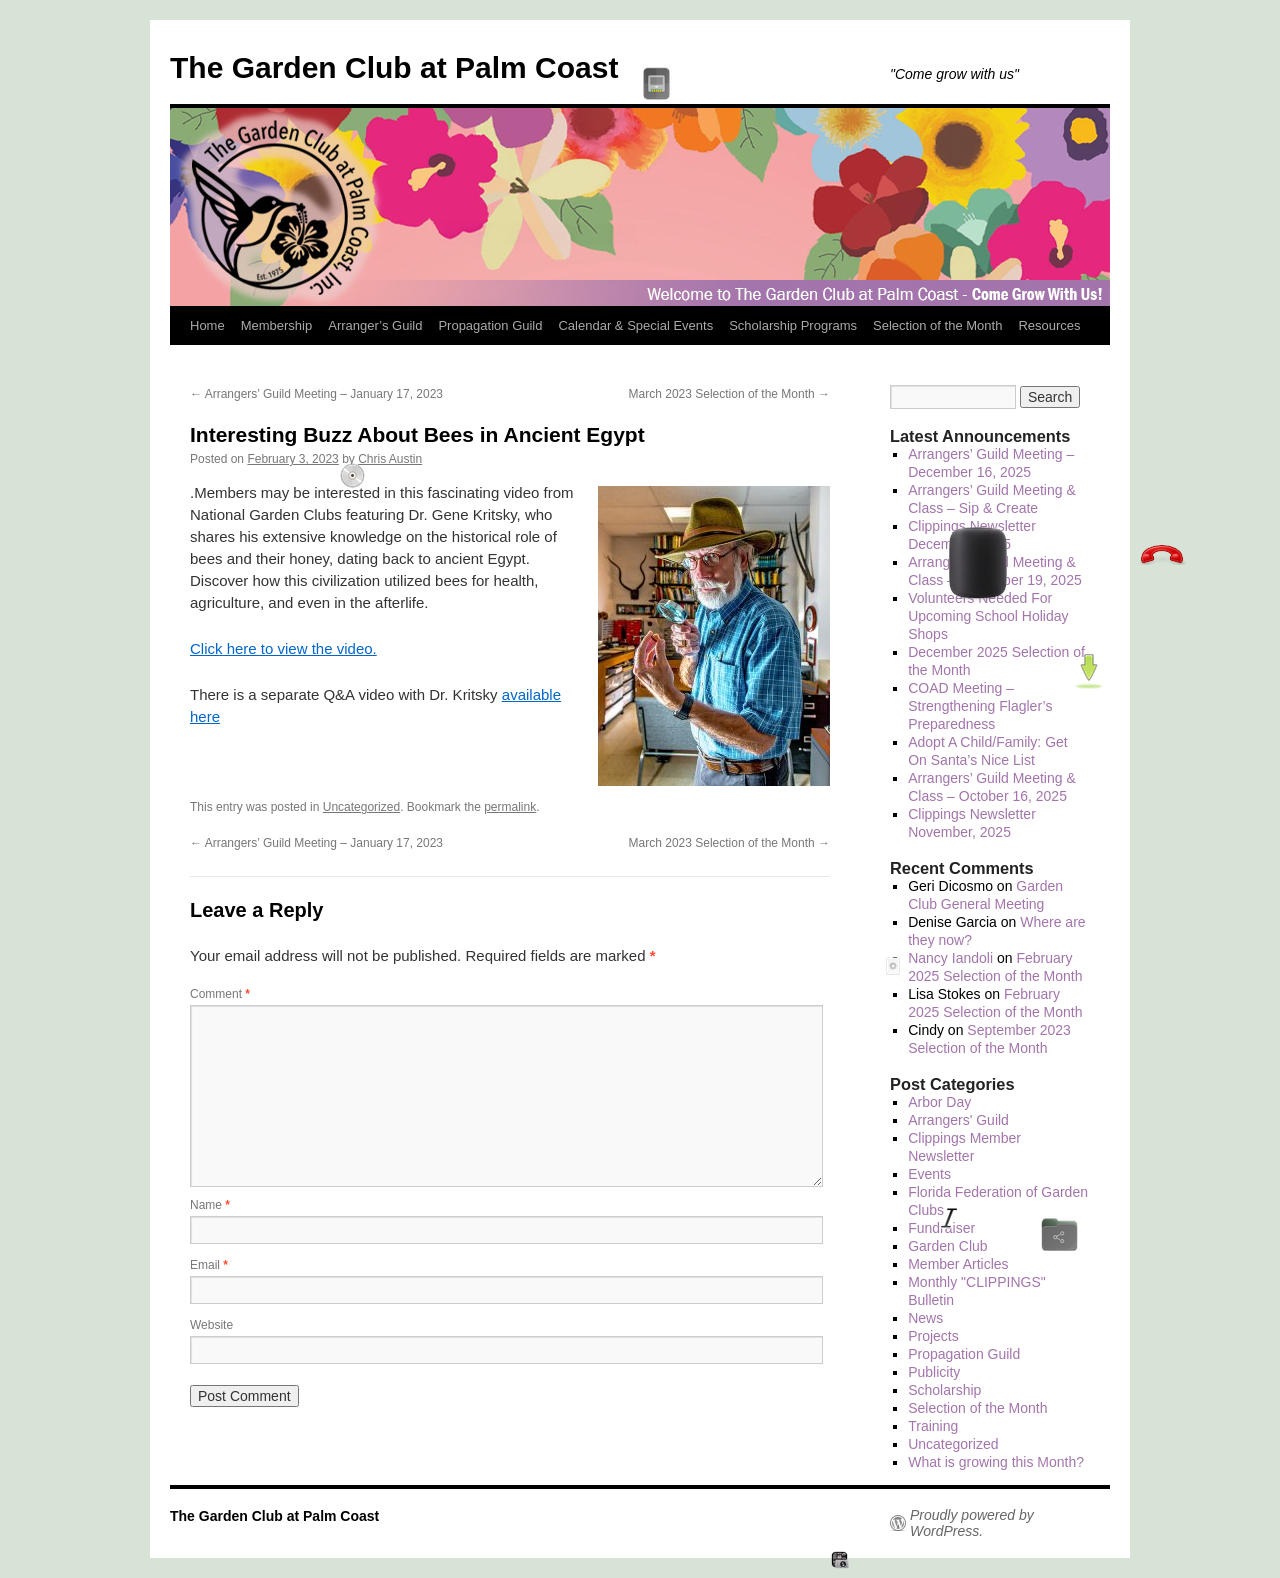  I want to click on apple homepod smart speaker device, so click(978, 564).